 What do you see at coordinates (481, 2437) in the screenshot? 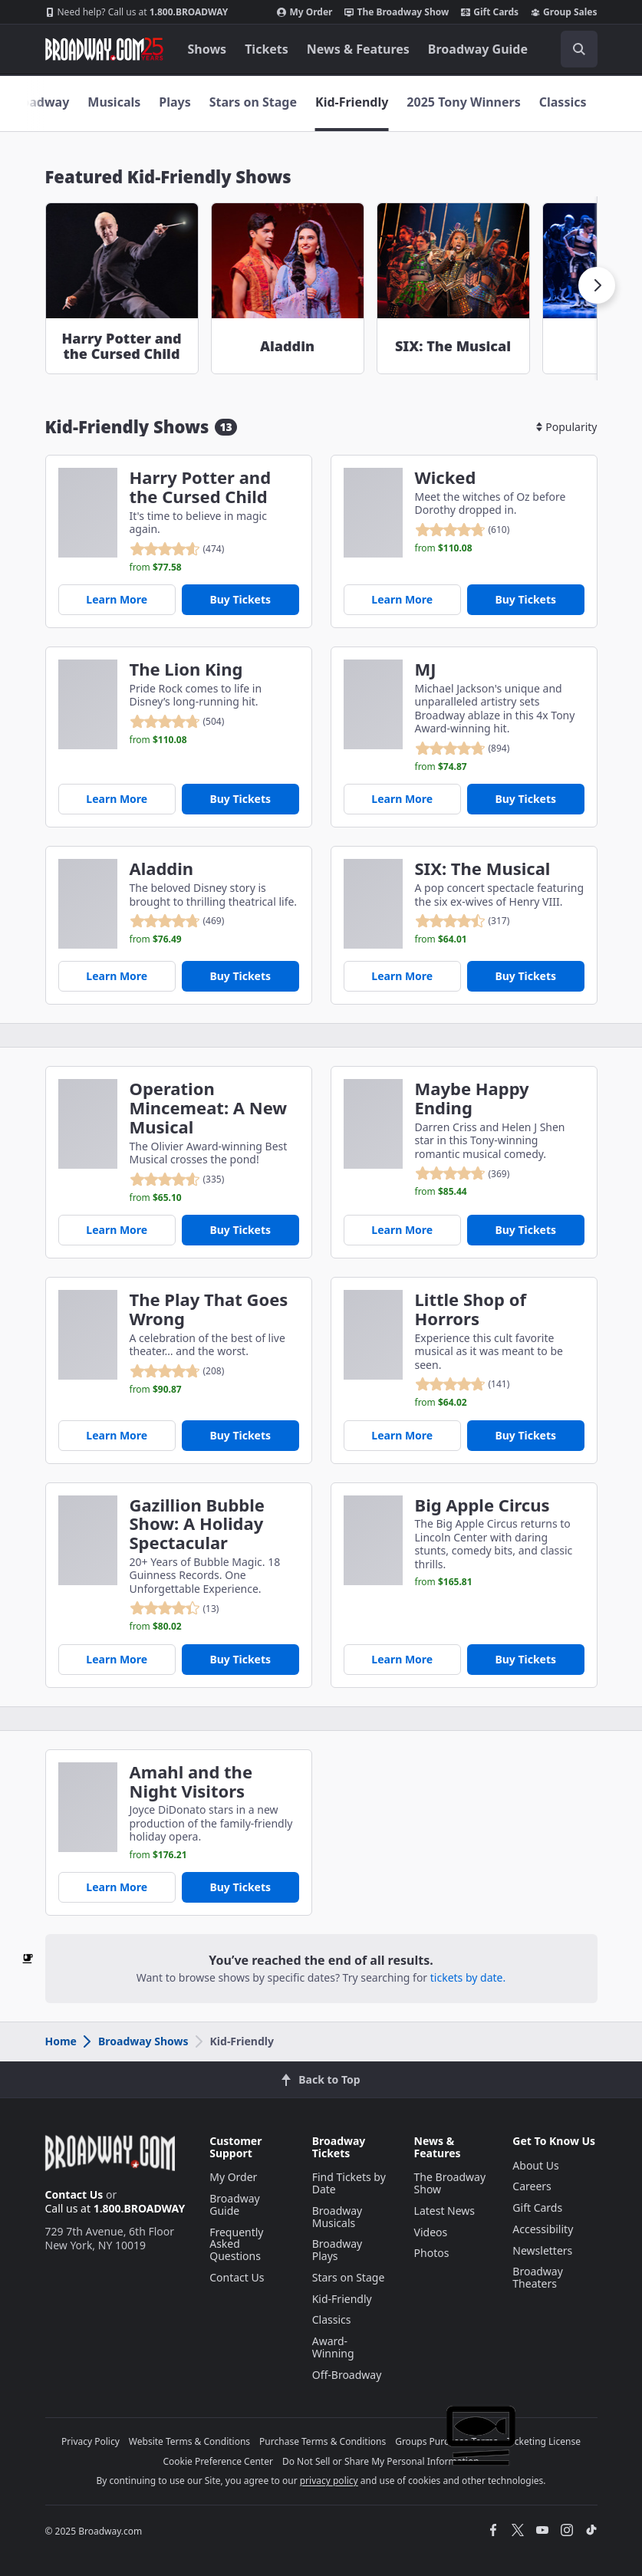
I see `view set meal or combo options` at bounding box center [481, 2437].